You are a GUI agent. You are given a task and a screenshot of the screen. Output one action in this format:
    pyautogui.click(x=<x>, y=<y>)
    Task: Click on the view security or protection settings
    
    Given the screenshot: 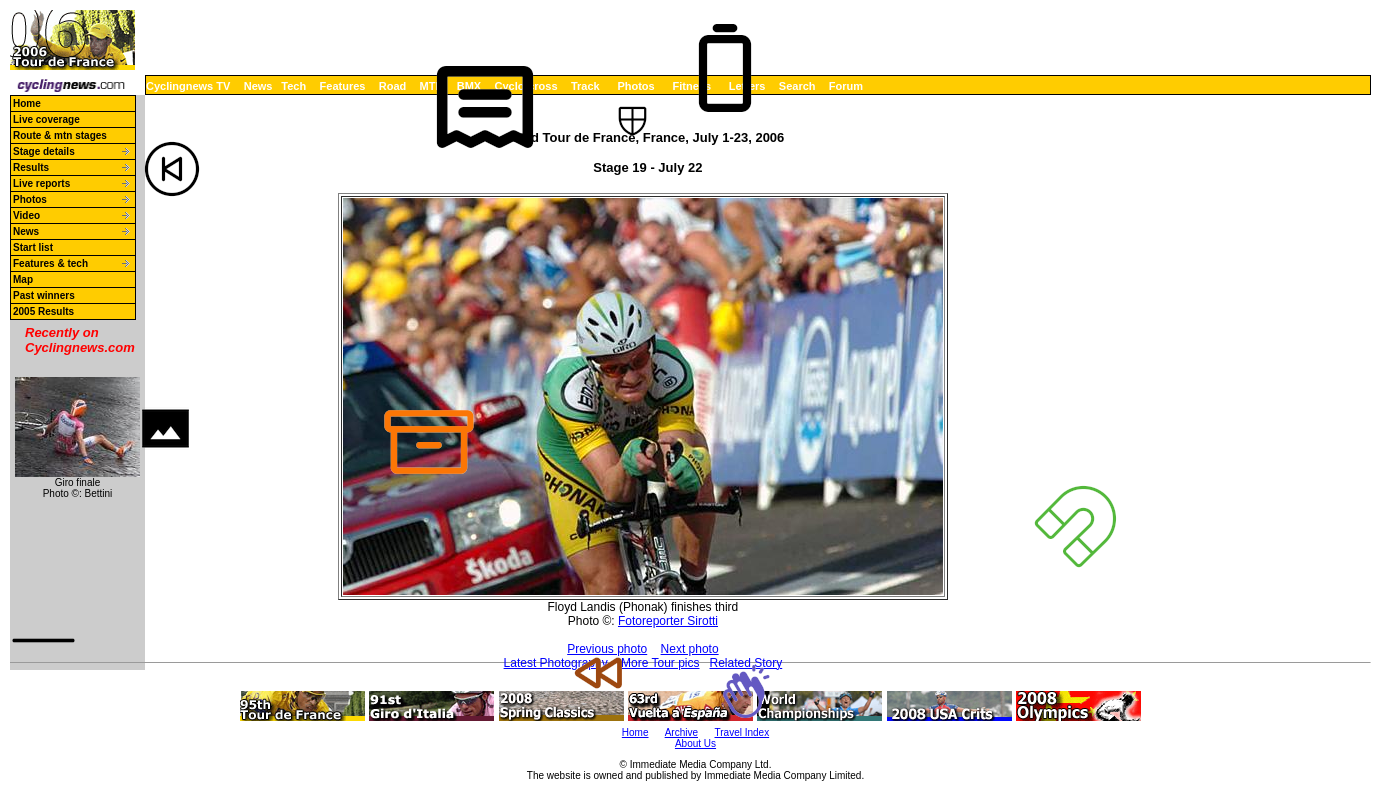 What is the action you would take?
    pyautogui.click(x=632, y=119)
    